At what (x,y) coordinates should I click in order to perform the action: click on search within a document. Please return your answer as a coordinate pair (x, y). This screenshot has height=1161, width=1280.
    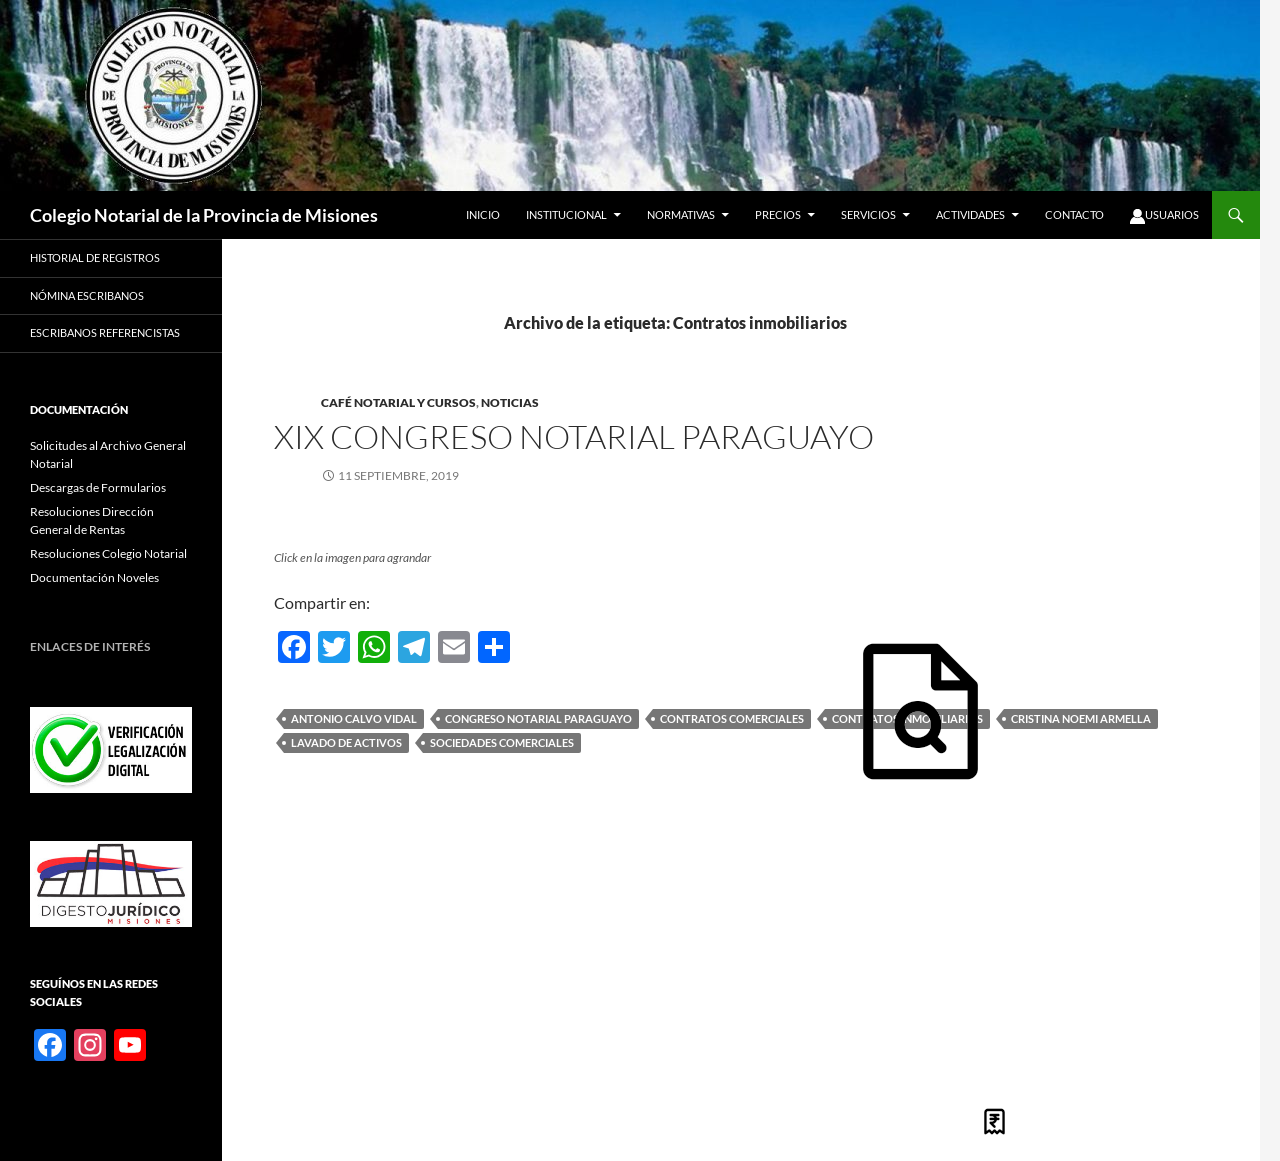
    Looking at the image, I should click on (920, 711).